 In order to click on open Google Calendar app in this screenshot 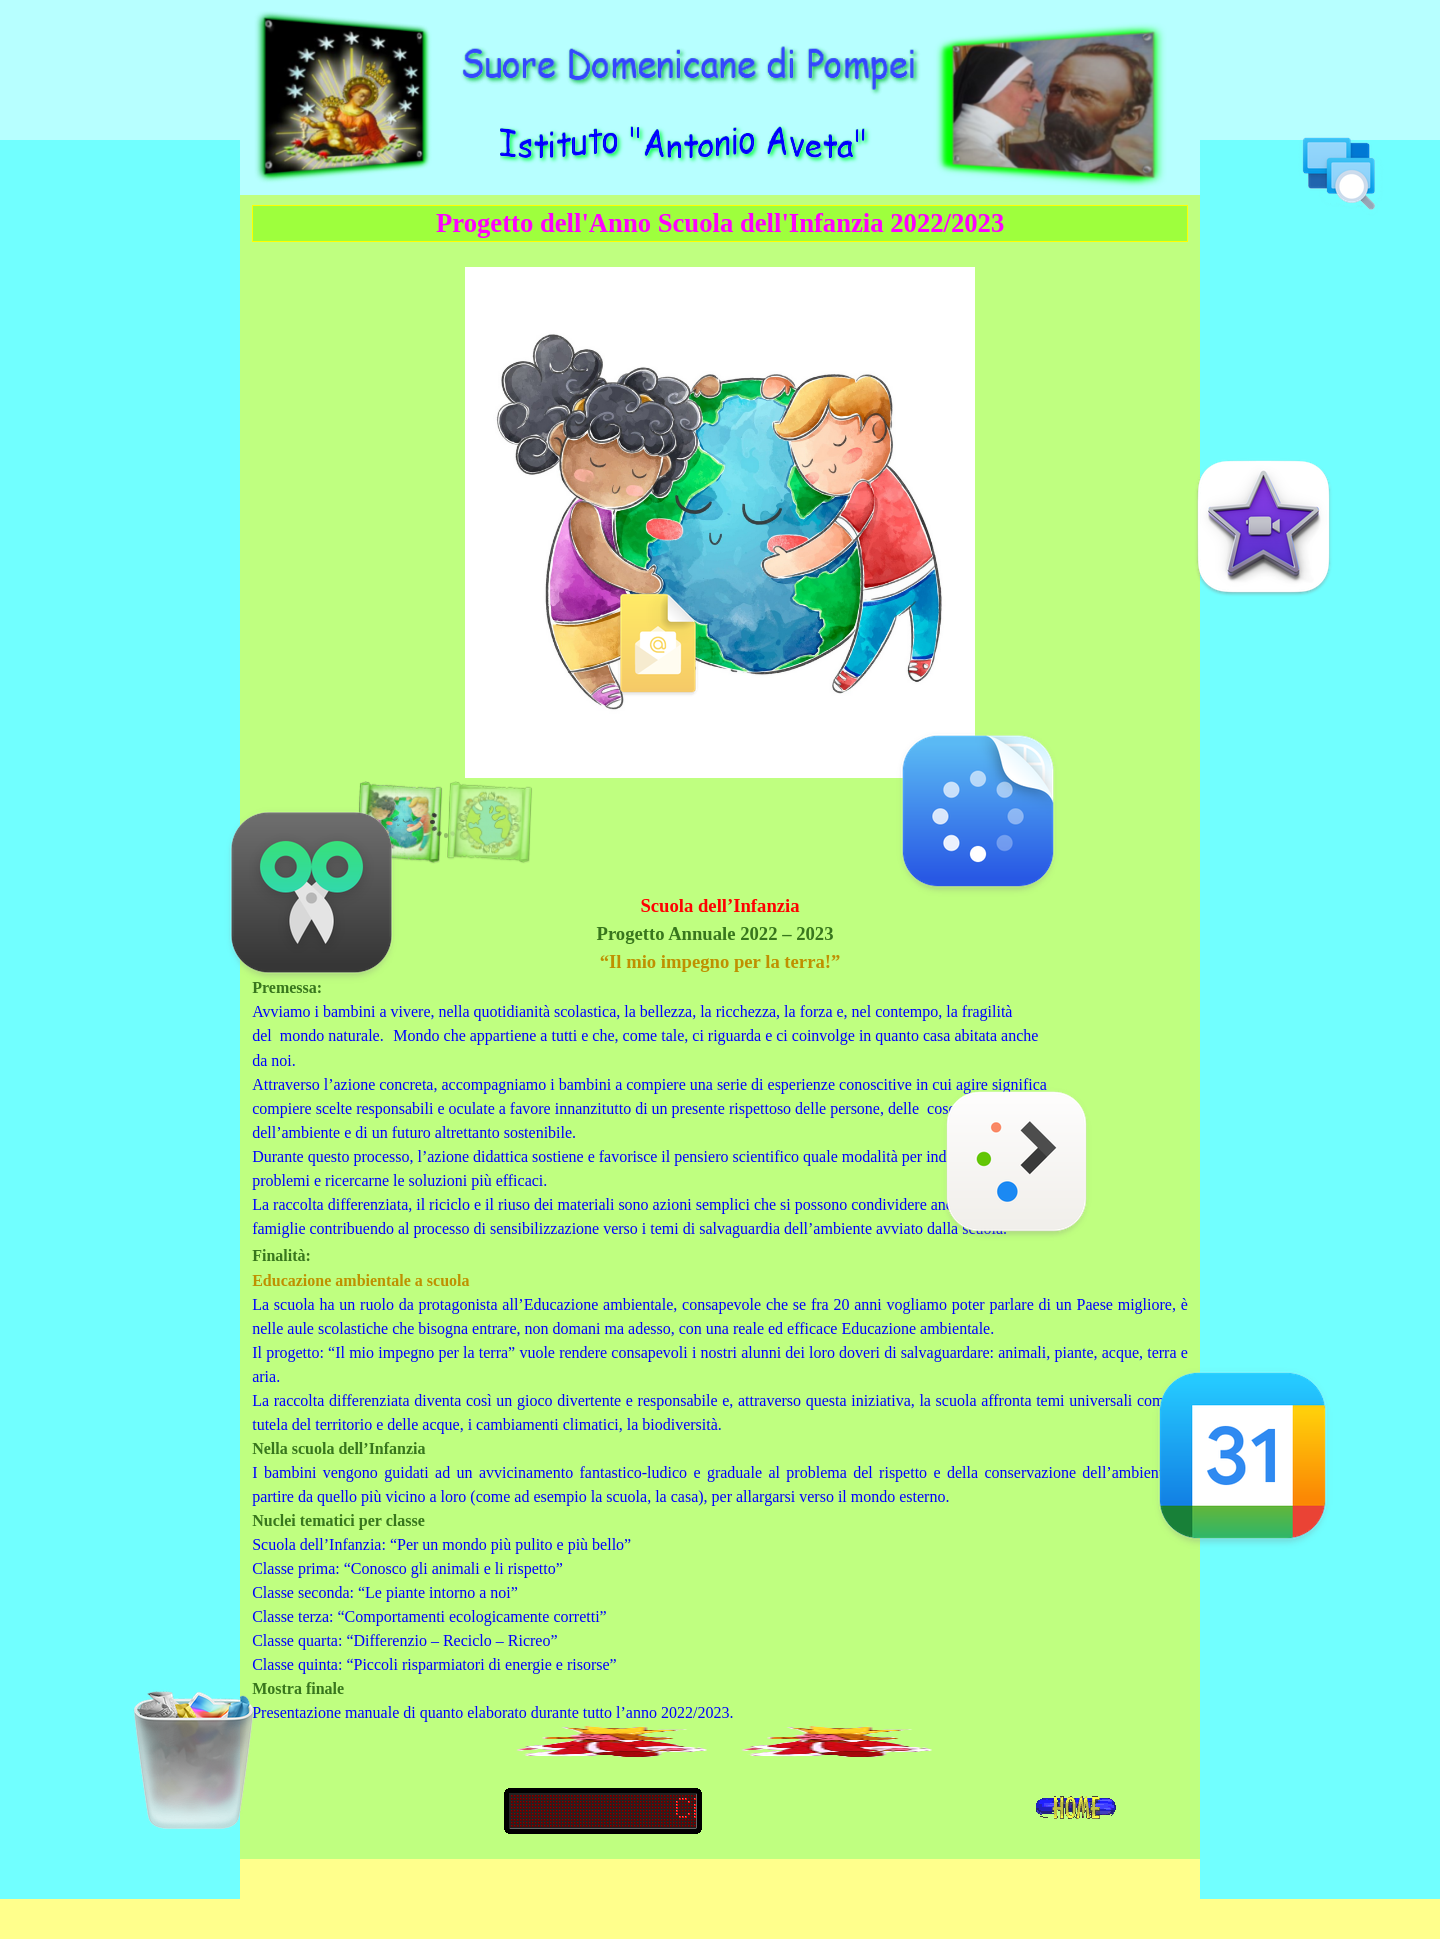, I will do `click(1242, 1455)`.